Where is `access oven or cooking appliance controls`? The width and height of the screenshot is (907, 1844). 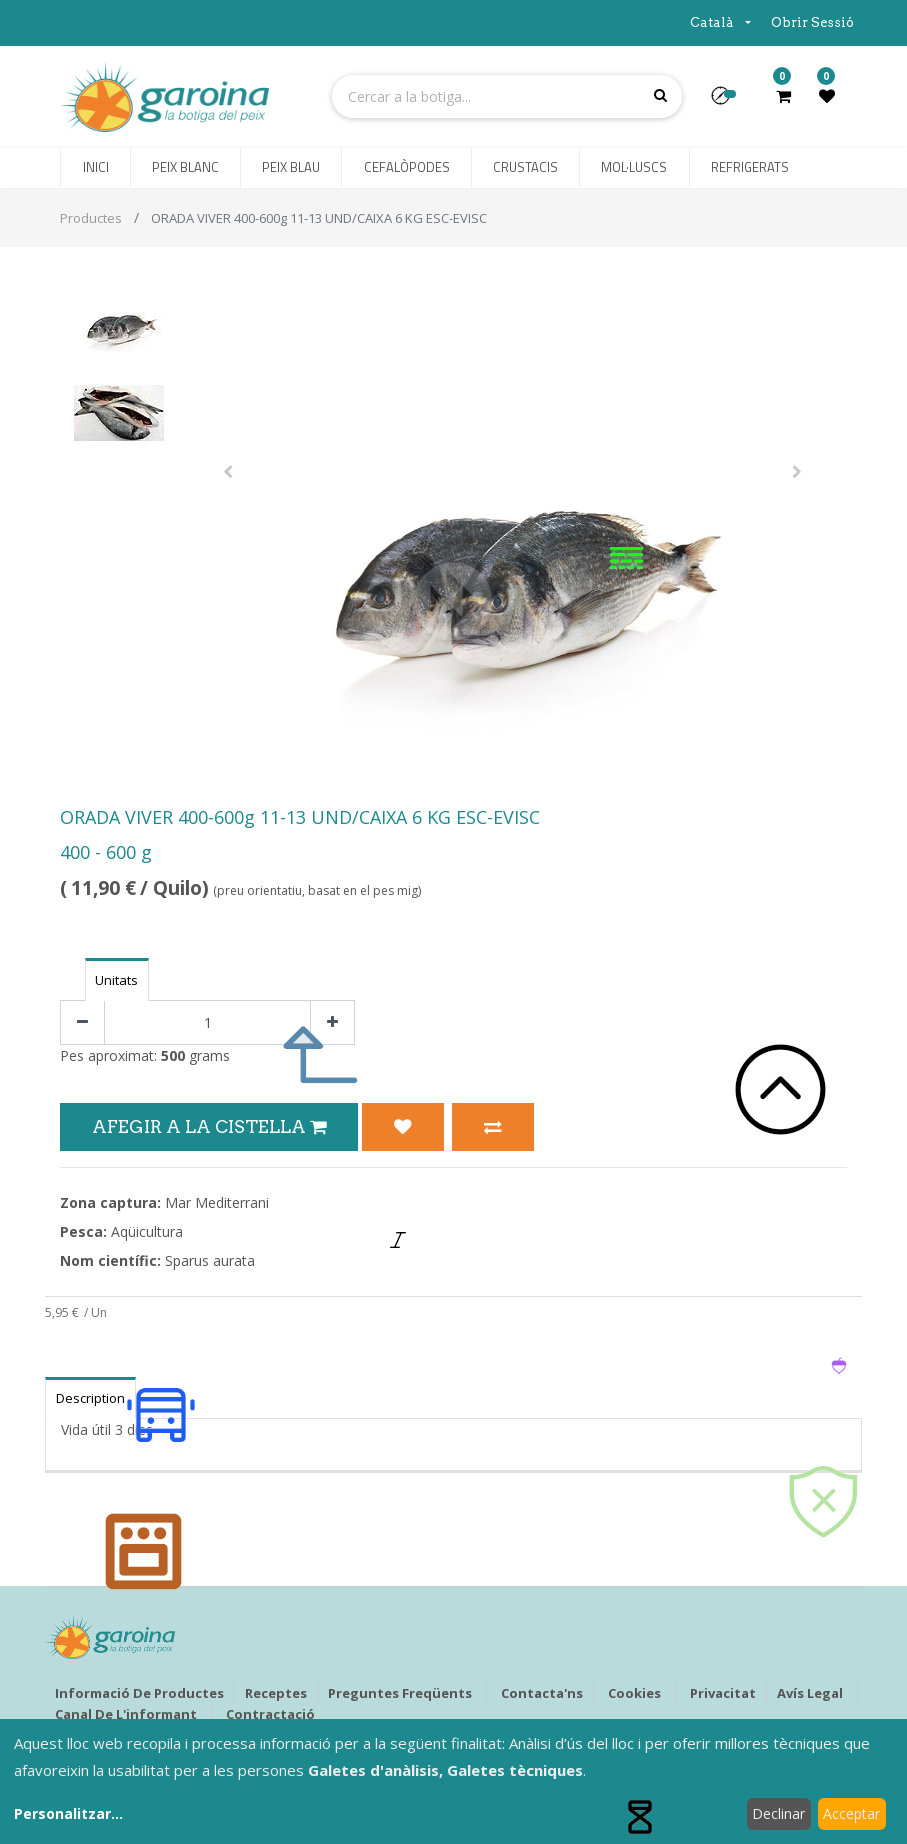 access oven or cooking appliance controls is located at coordinates (143, 1551).